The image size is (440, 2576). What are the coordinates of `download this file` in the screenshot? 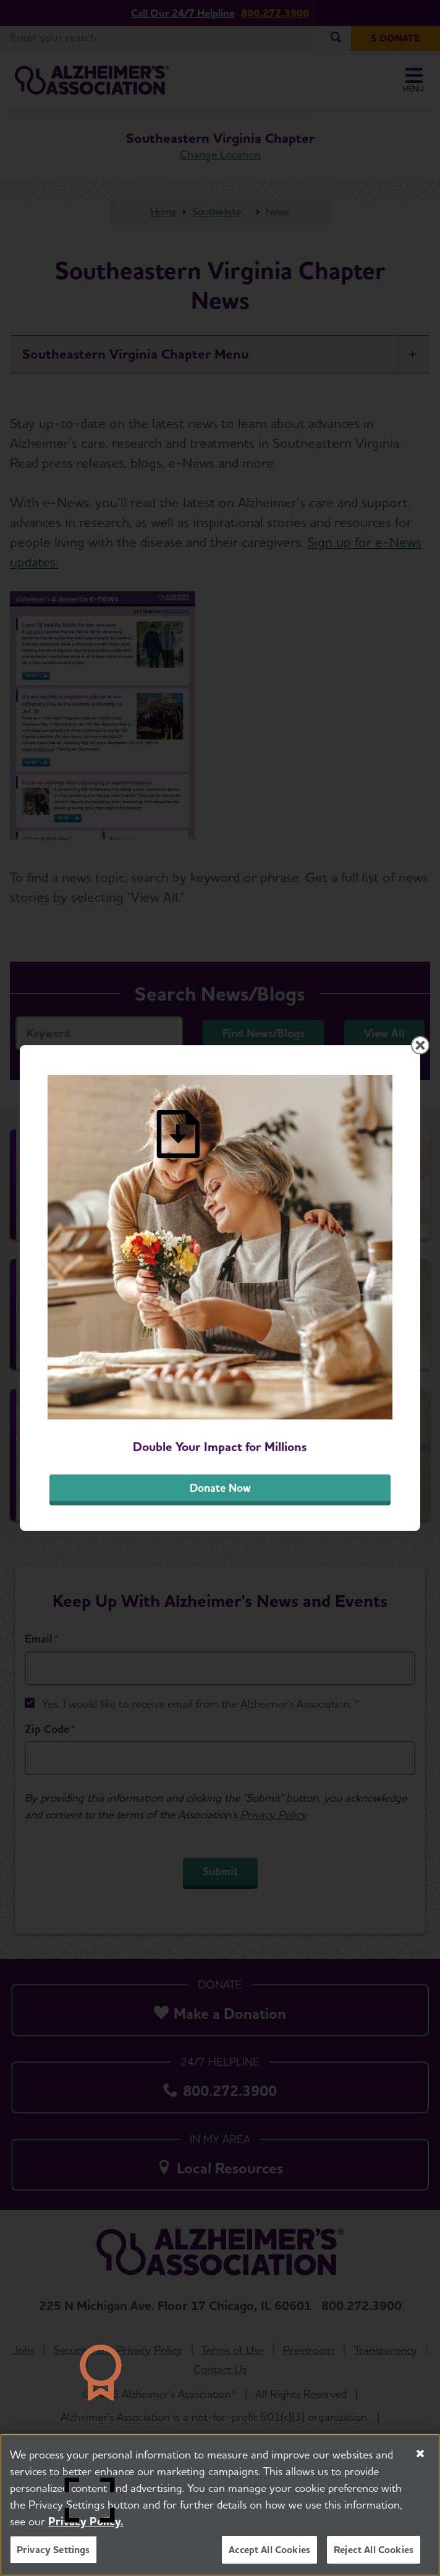 It's located at (178, 1134).